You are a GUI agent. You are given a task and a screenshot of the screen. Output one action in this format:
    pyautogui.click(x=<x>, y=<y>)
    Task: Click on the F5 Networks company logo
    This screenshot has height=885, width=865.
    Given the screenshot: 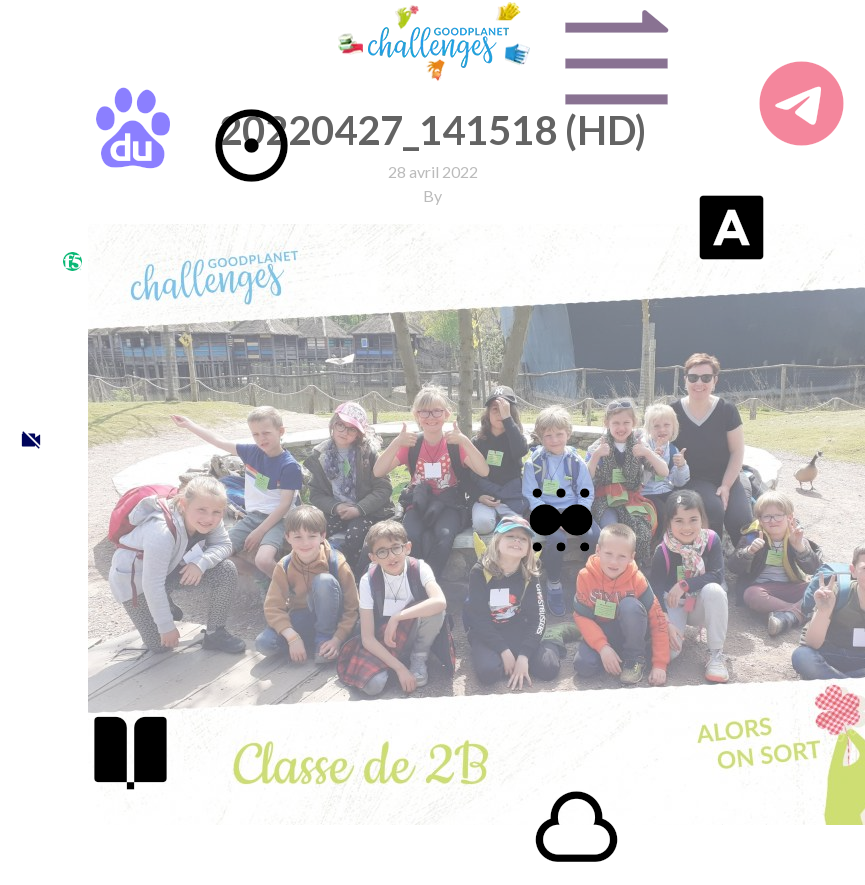 What is the action you would take?
    pyautogui.click(x=72, y=261)
    